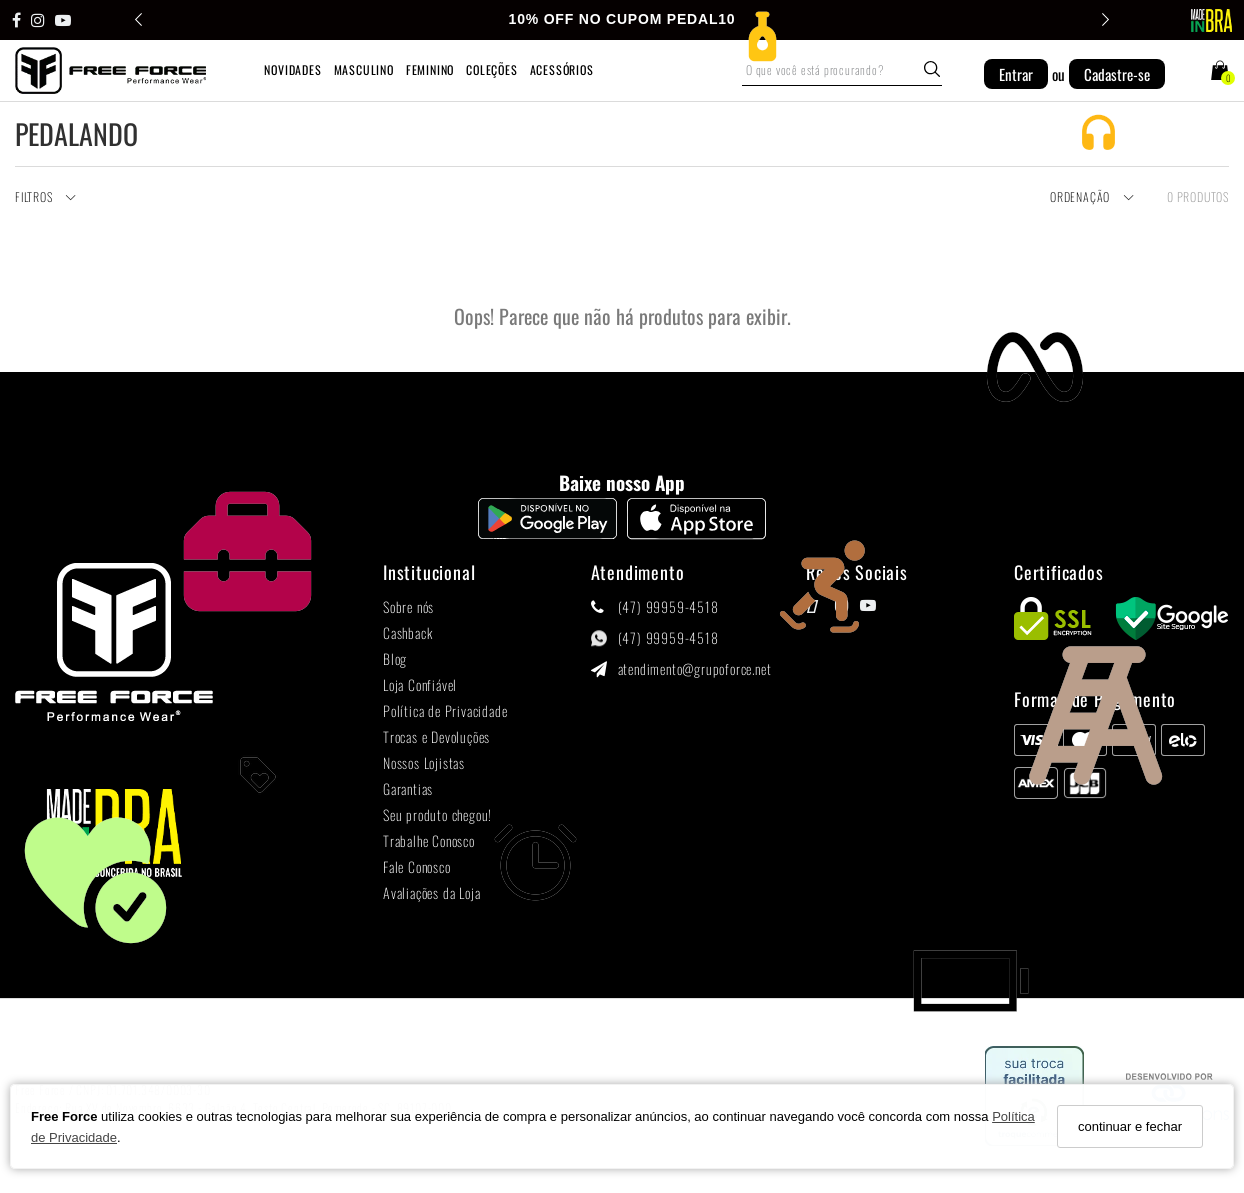  I want to click on access tools or equipment section, so click(1098, 715).